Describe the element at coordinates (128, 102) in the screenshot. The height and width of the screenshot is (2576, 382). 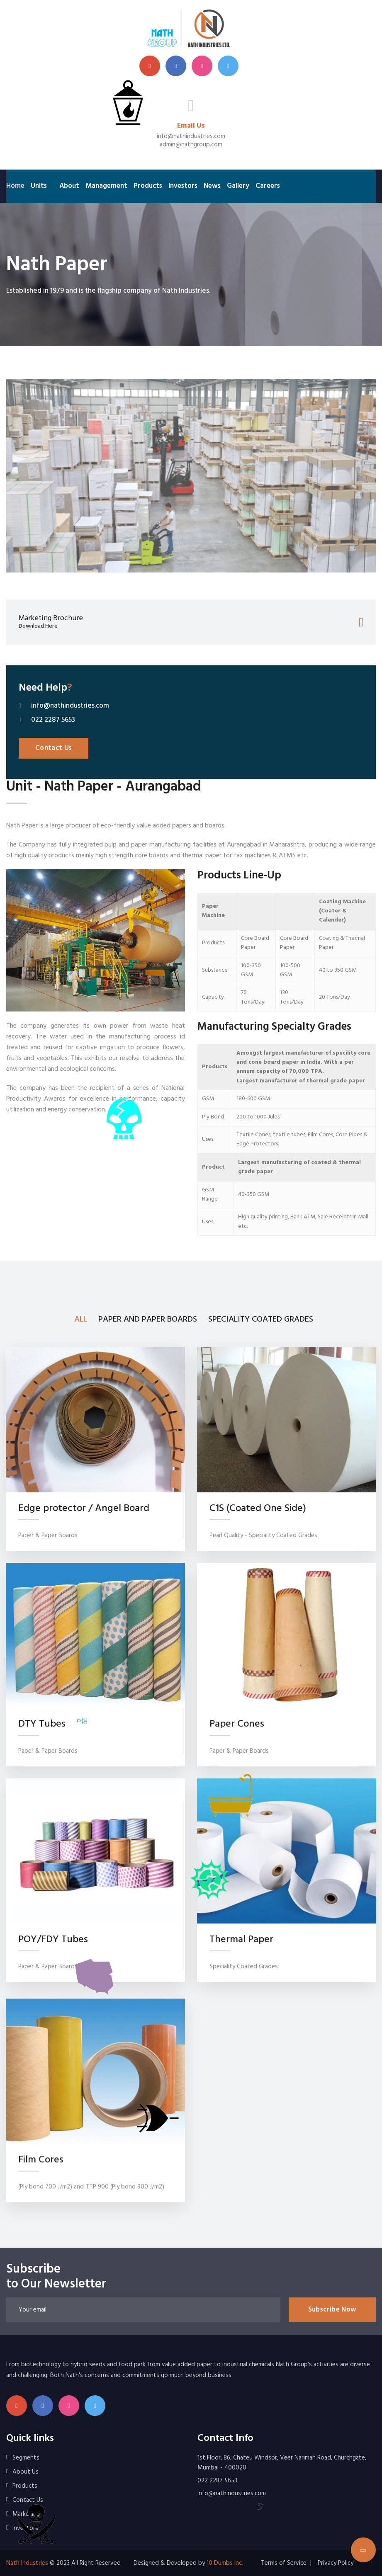
I see `toggle lantern or light source on/off` at that location.